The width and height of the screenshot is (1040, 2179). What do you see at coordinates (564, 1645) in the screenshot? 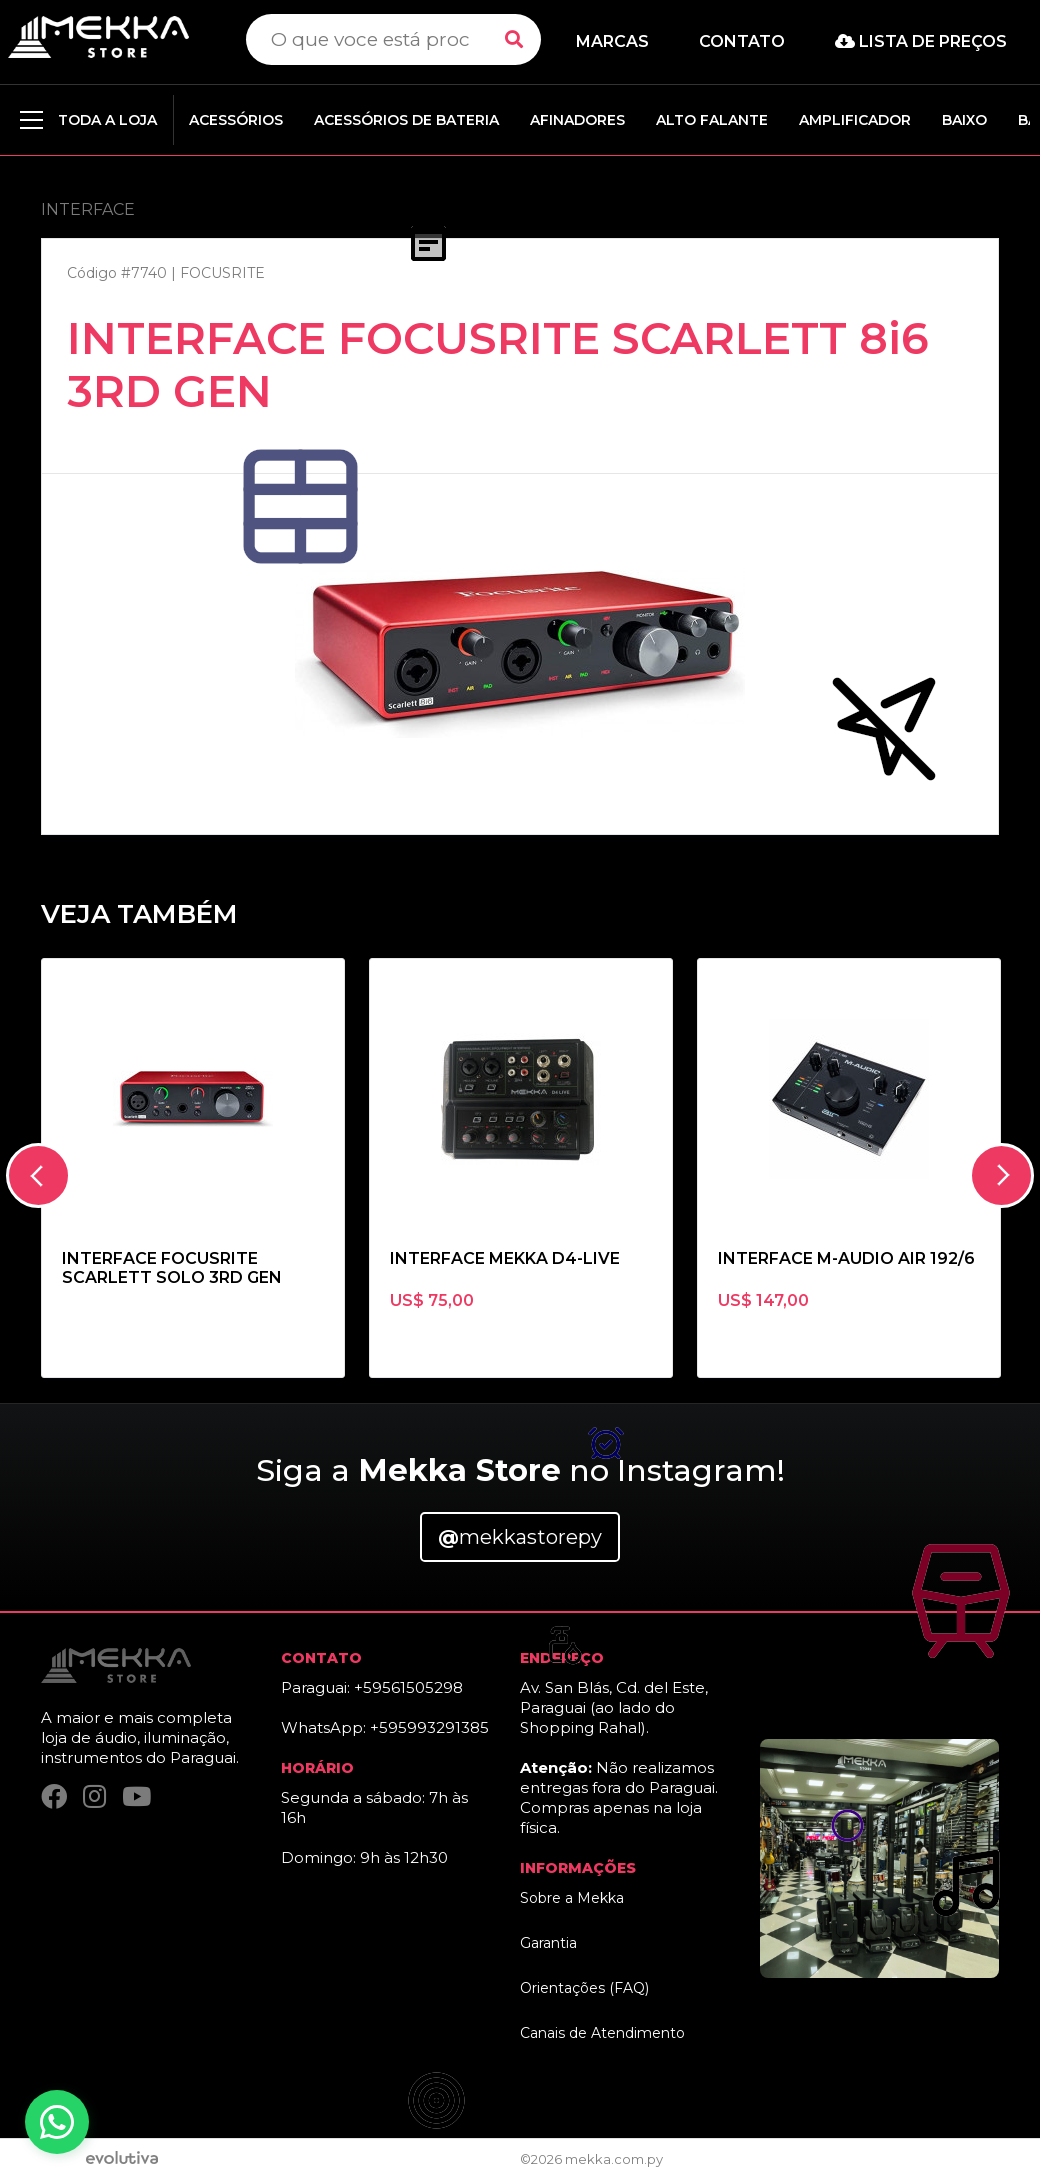
I see `access hand sanitizer or soap dispenser location` at bounding box center [564, 1645].